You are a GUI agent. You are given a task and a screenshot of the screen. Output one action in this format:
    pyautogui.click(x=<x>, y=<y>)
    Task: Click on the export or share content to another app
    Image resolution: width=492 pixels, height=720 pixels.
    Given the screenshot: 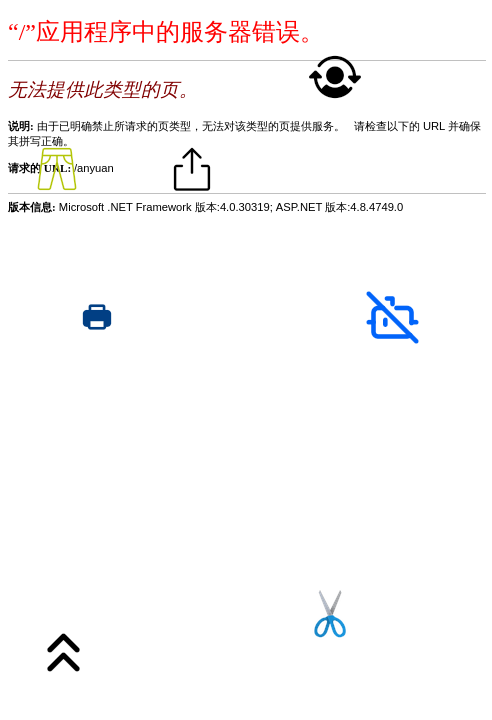 What is the action you would take?
    pyautogui.click(x=192, y=171)
    